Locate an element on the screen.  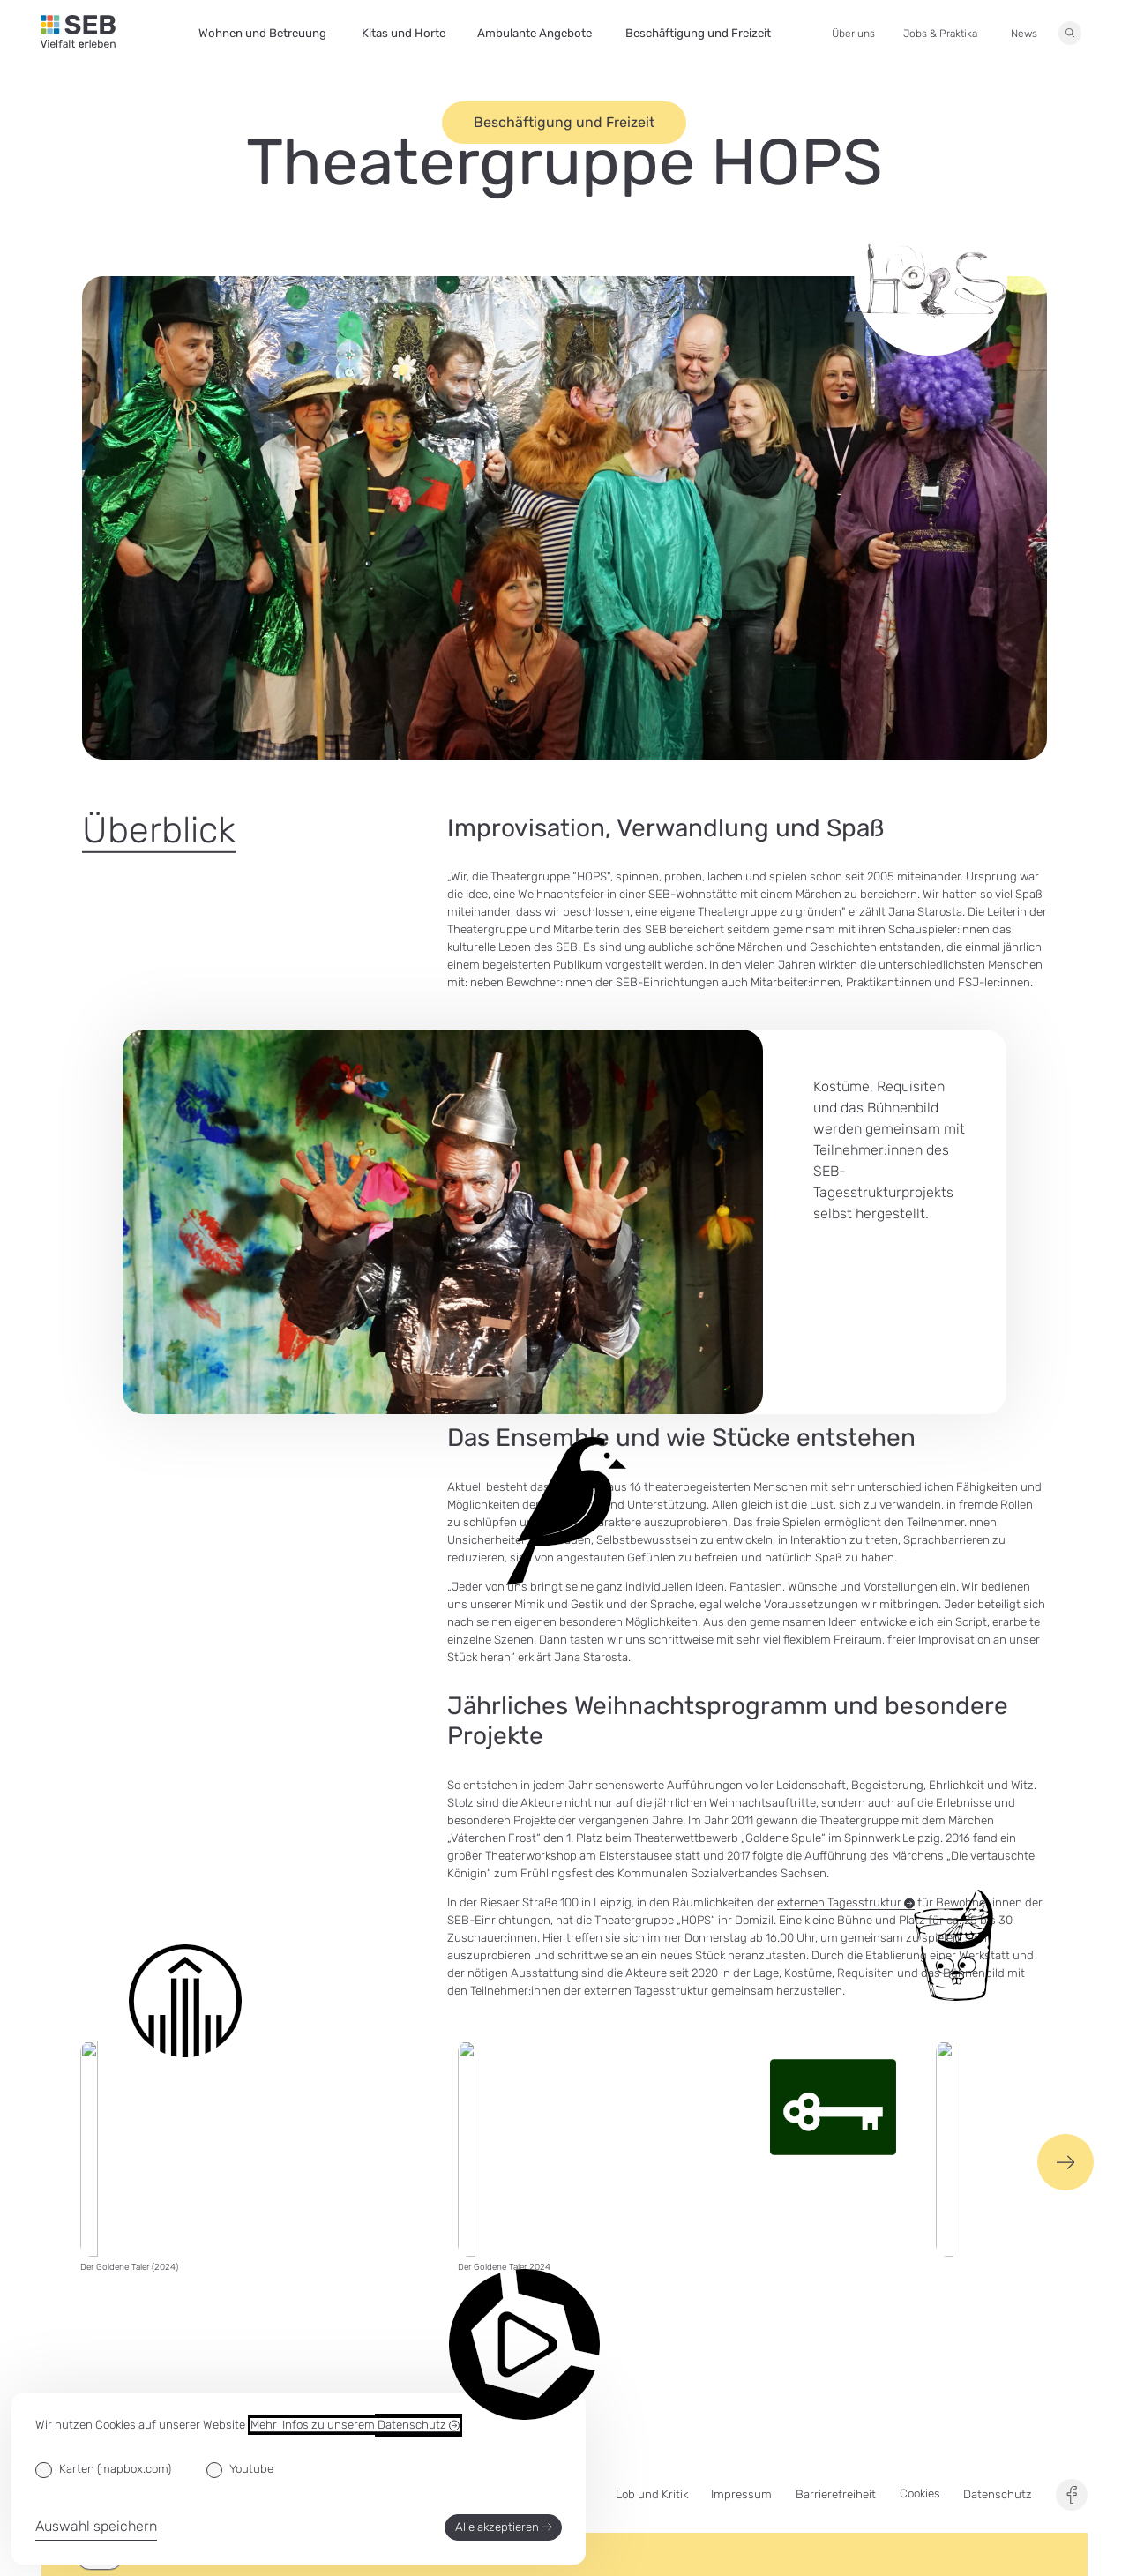
wagtail CMS logo is located at coordinates (566, 1511).